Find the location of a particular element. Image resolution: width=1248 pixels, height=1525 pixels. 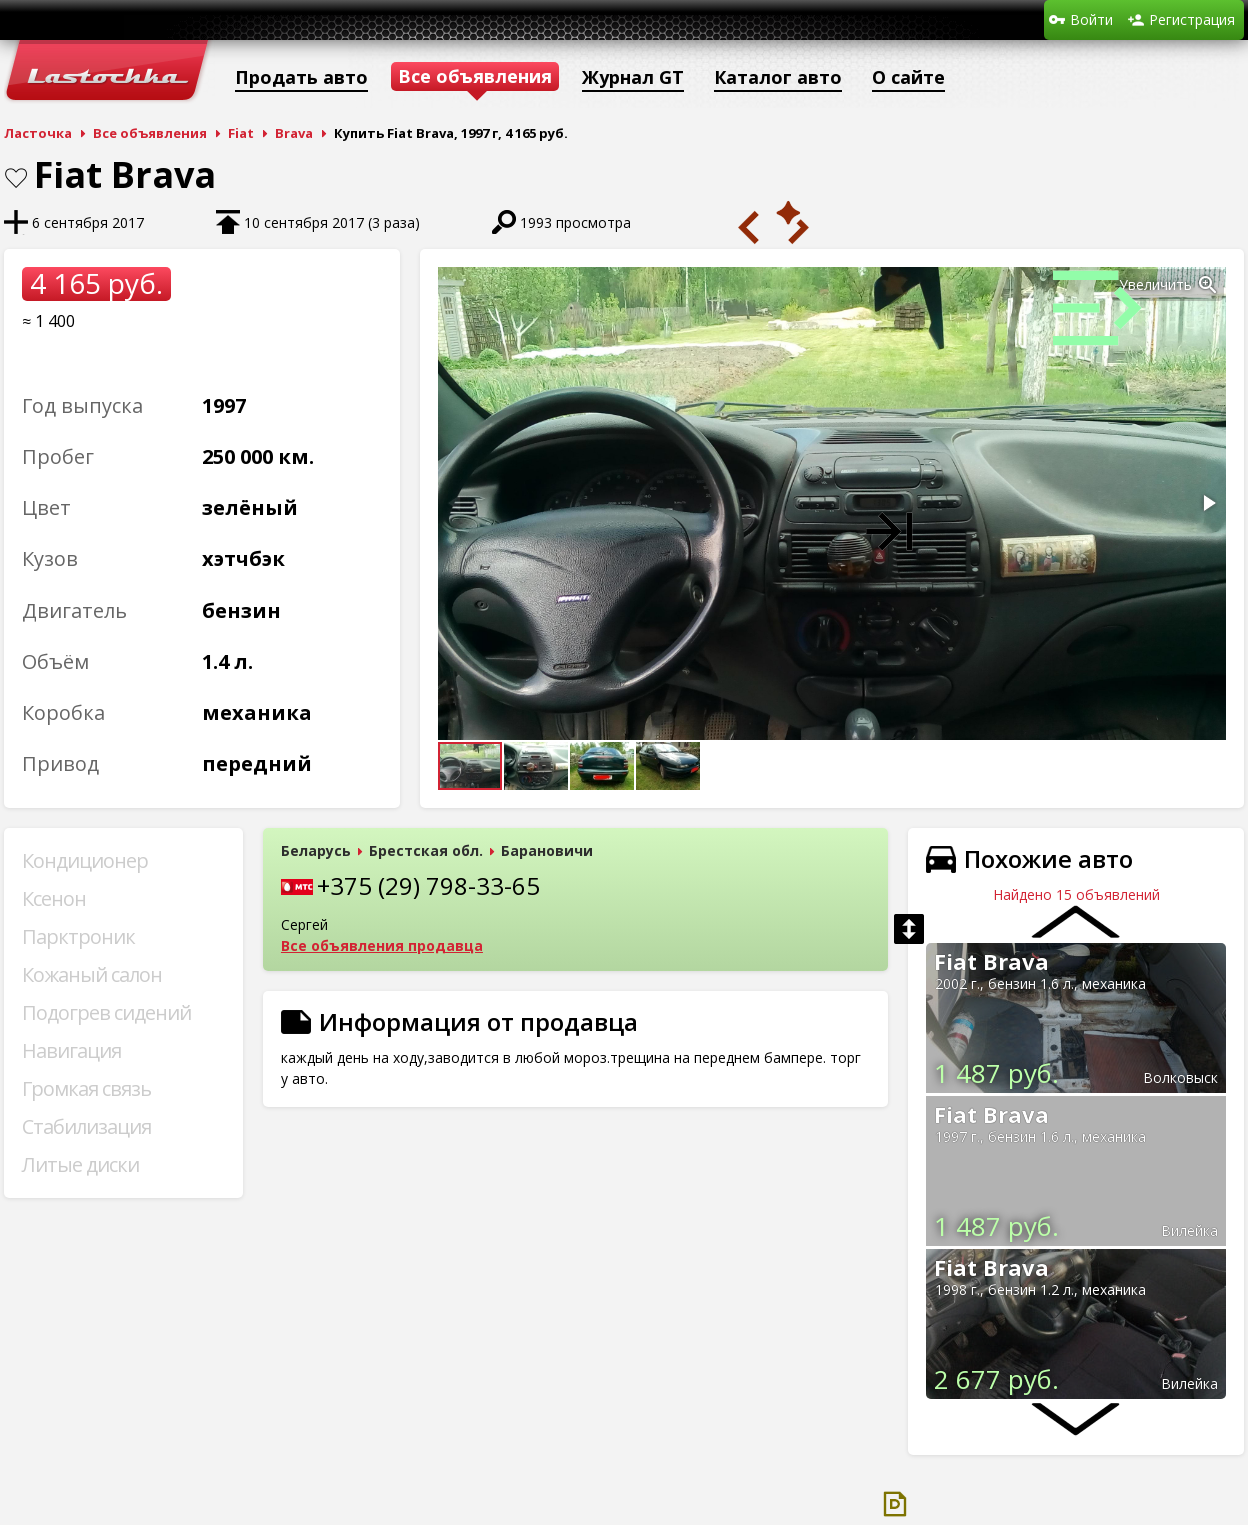

access AI-powered code assistance is located at coordinates (773, 227).